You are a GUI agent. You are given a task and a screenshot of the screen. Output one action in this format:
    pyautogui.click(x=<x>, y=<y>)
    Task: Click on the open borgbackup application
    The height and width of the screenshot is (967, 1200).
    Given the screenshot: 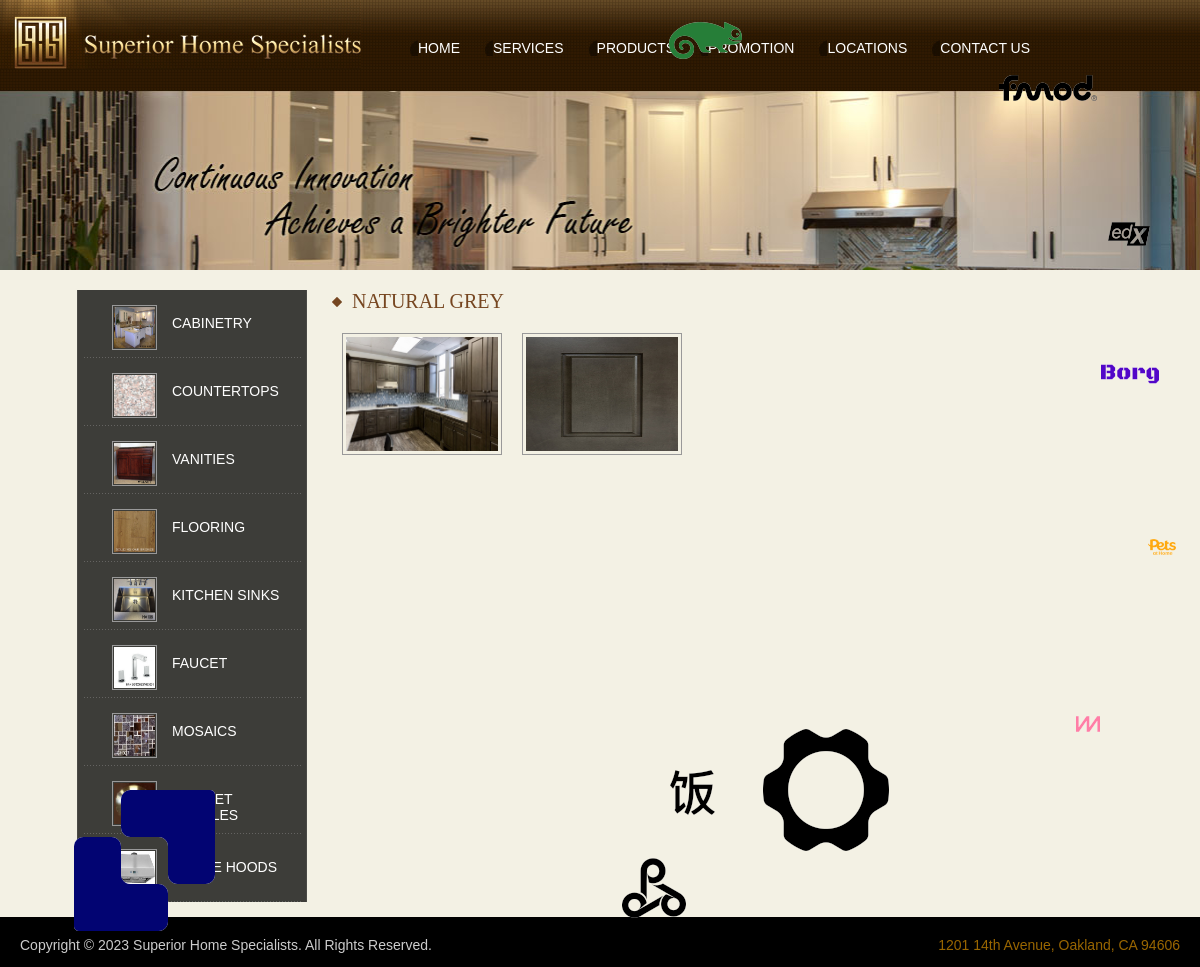 What is the action you would take?
    pyautogui.click(x=1130, y=374)
    